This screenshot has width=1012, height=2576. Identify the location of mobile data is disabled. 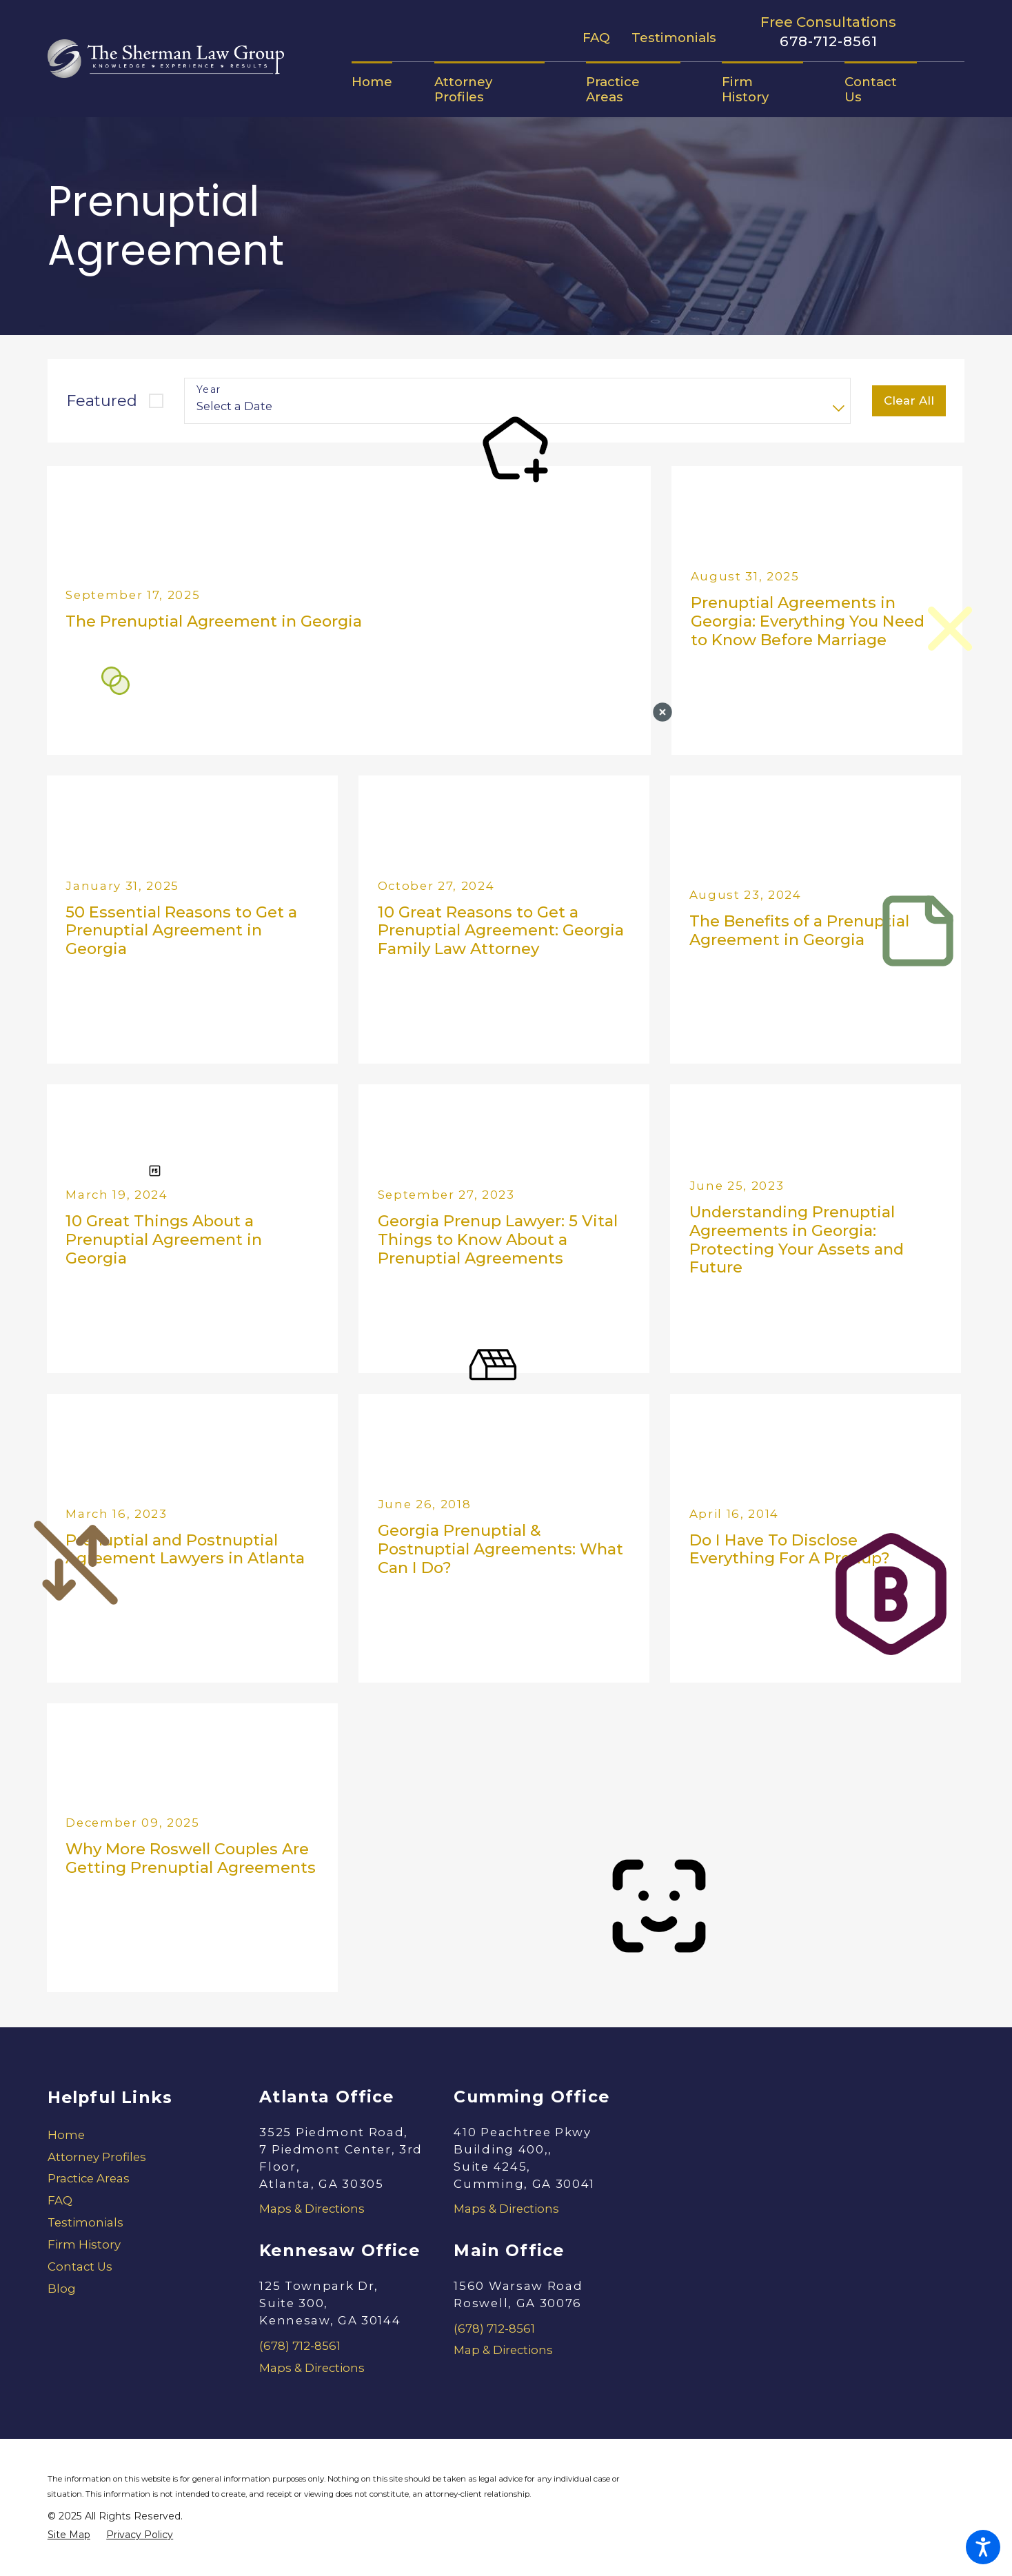
(76, 1563).